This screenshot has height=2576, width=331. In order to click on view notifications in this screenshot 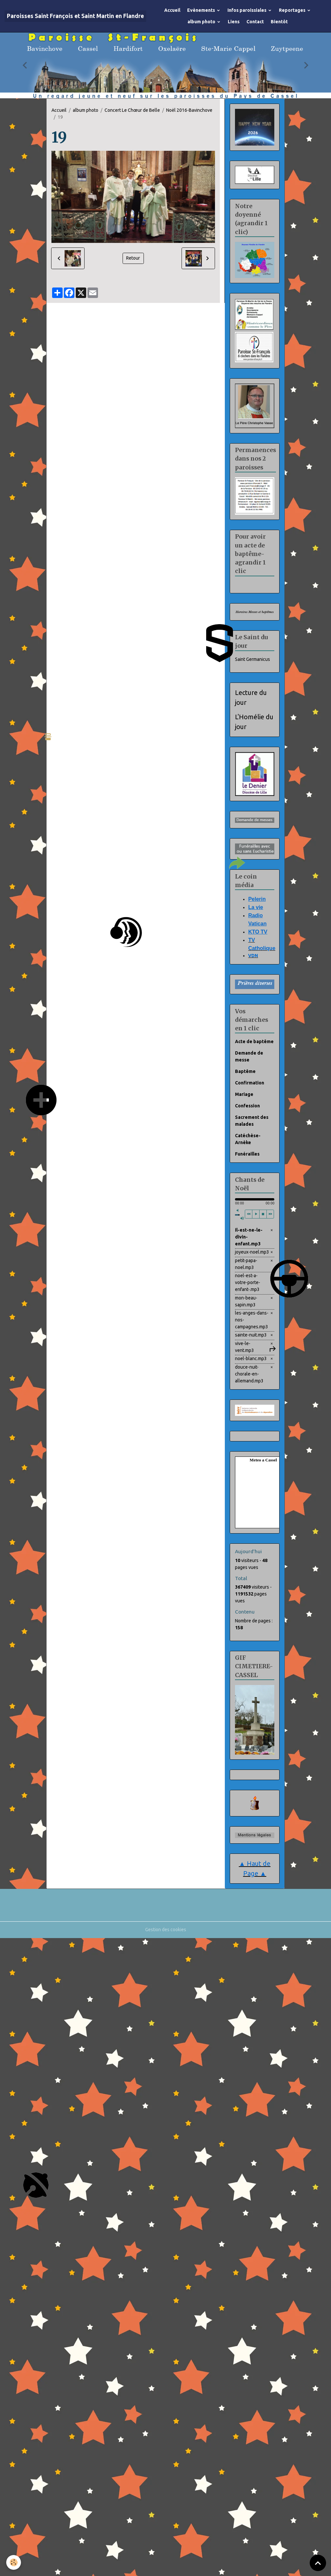, I will do `click(36, 2185)`.